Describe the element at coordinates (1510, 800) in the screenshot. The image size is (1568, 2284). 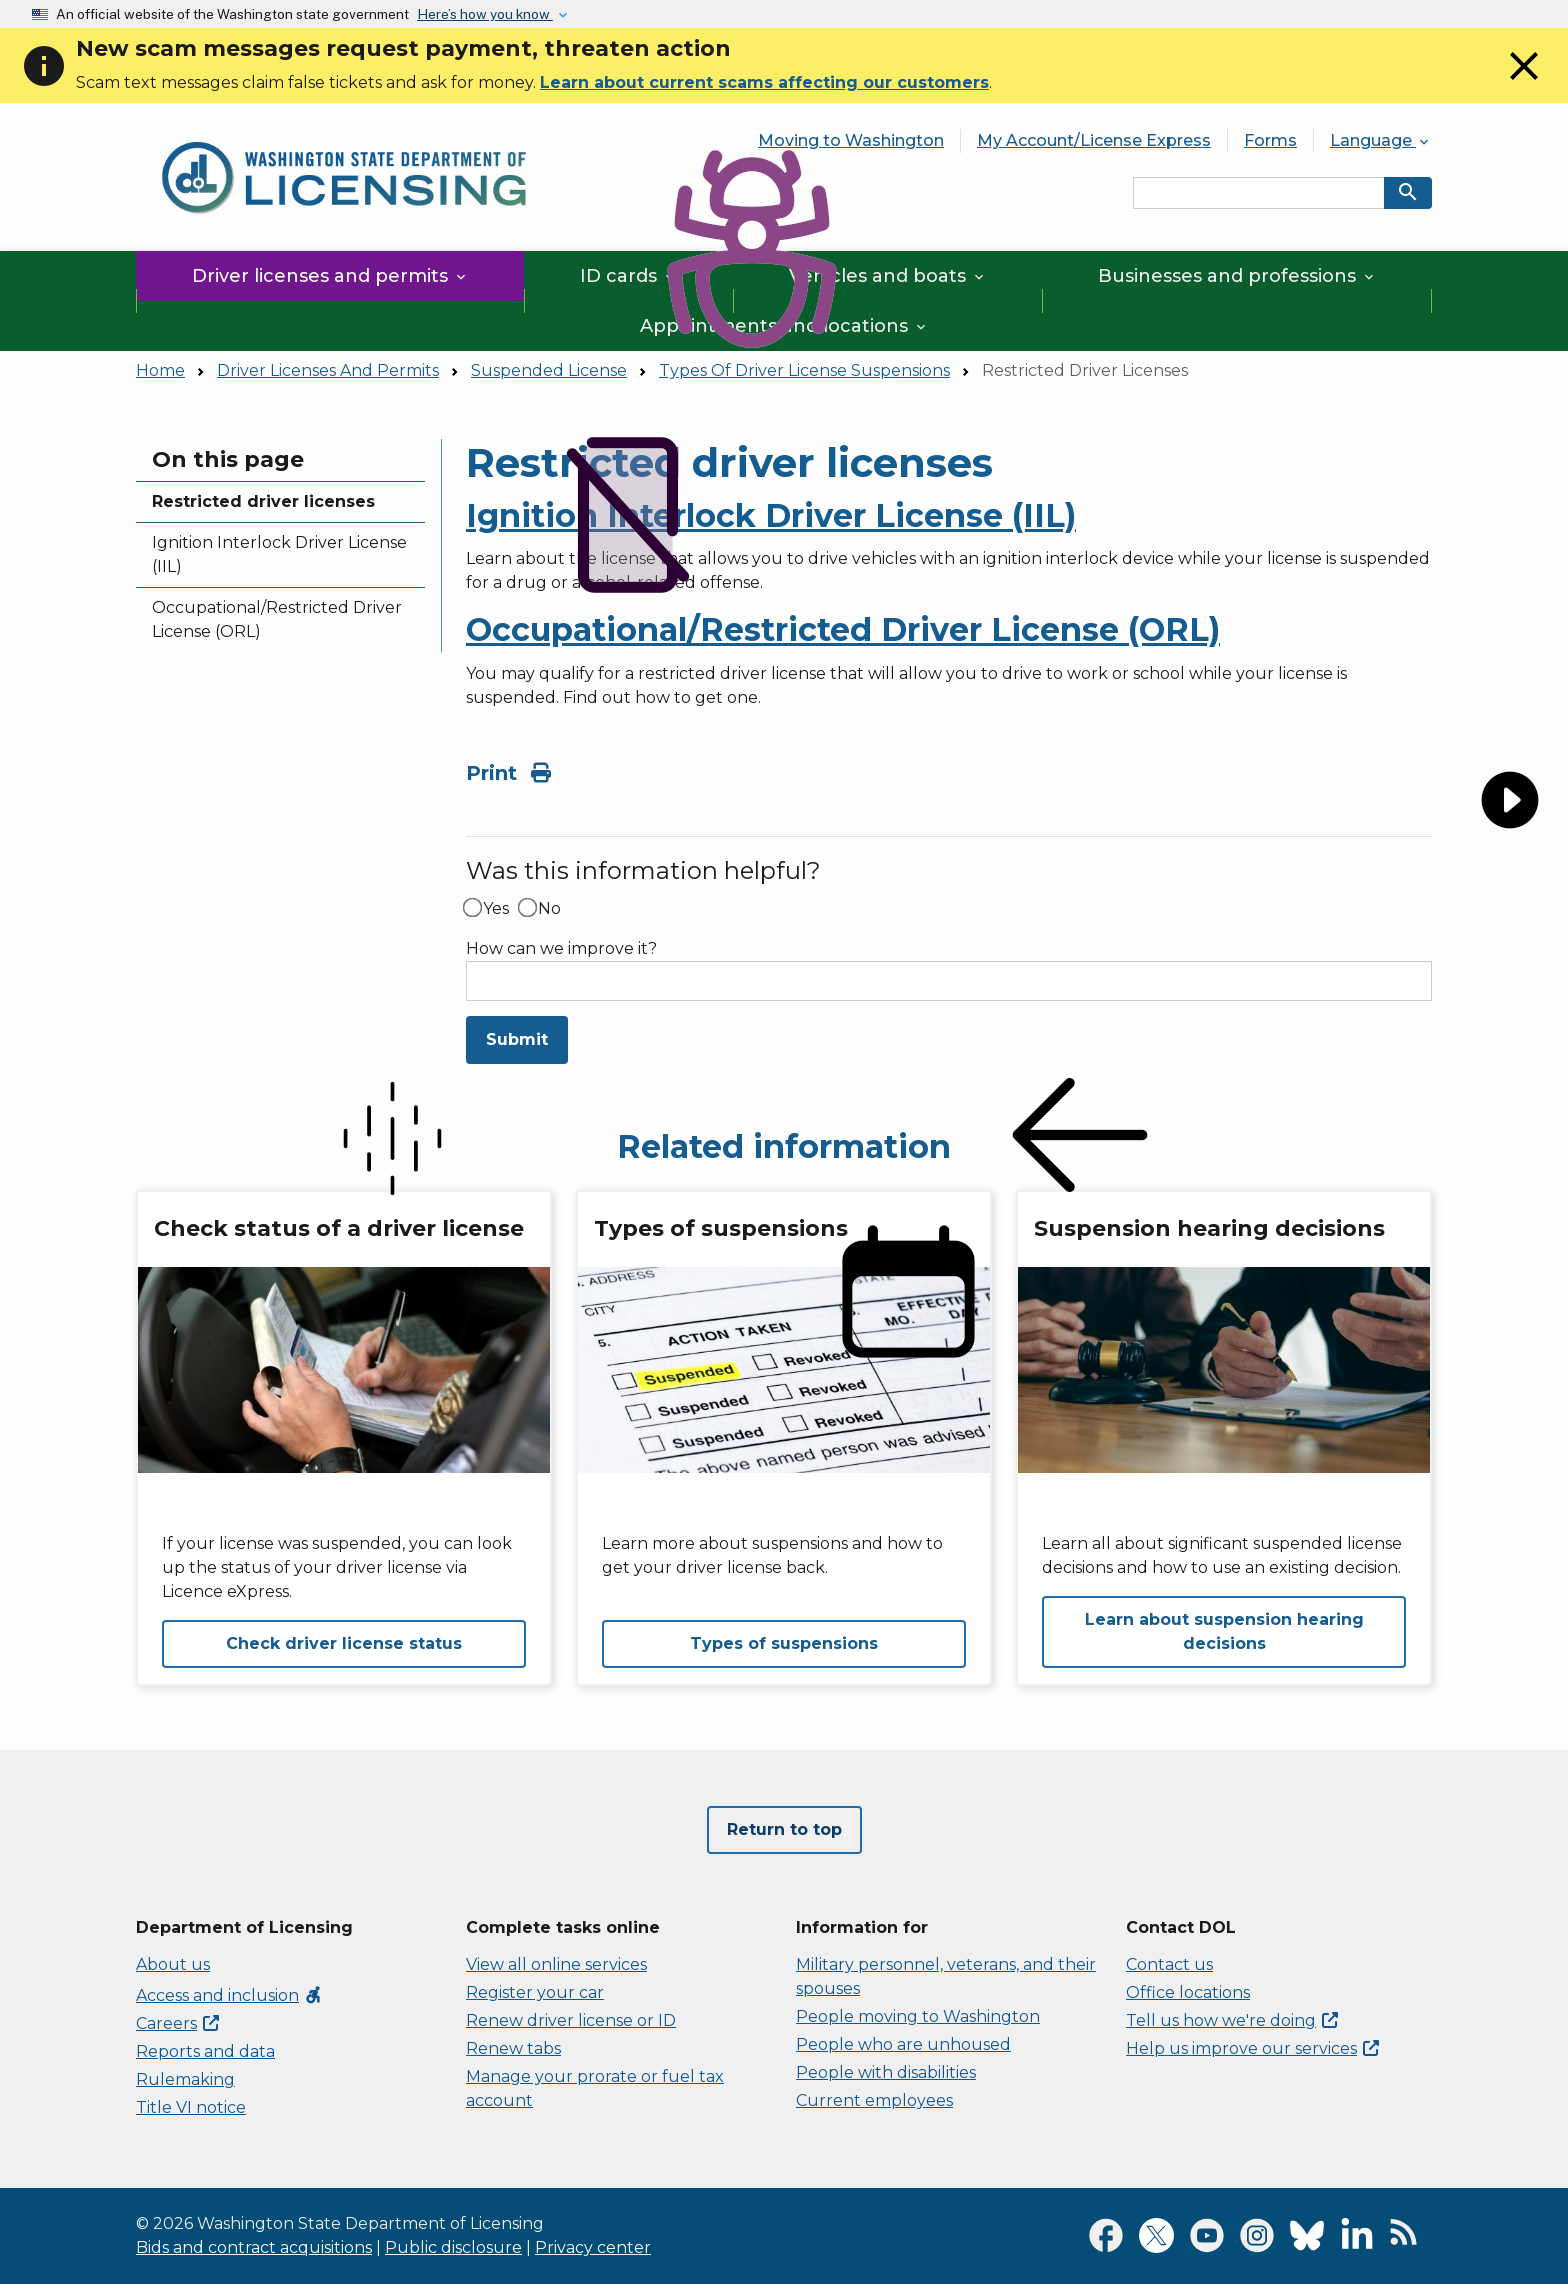
I see `play media or video content` at that location.